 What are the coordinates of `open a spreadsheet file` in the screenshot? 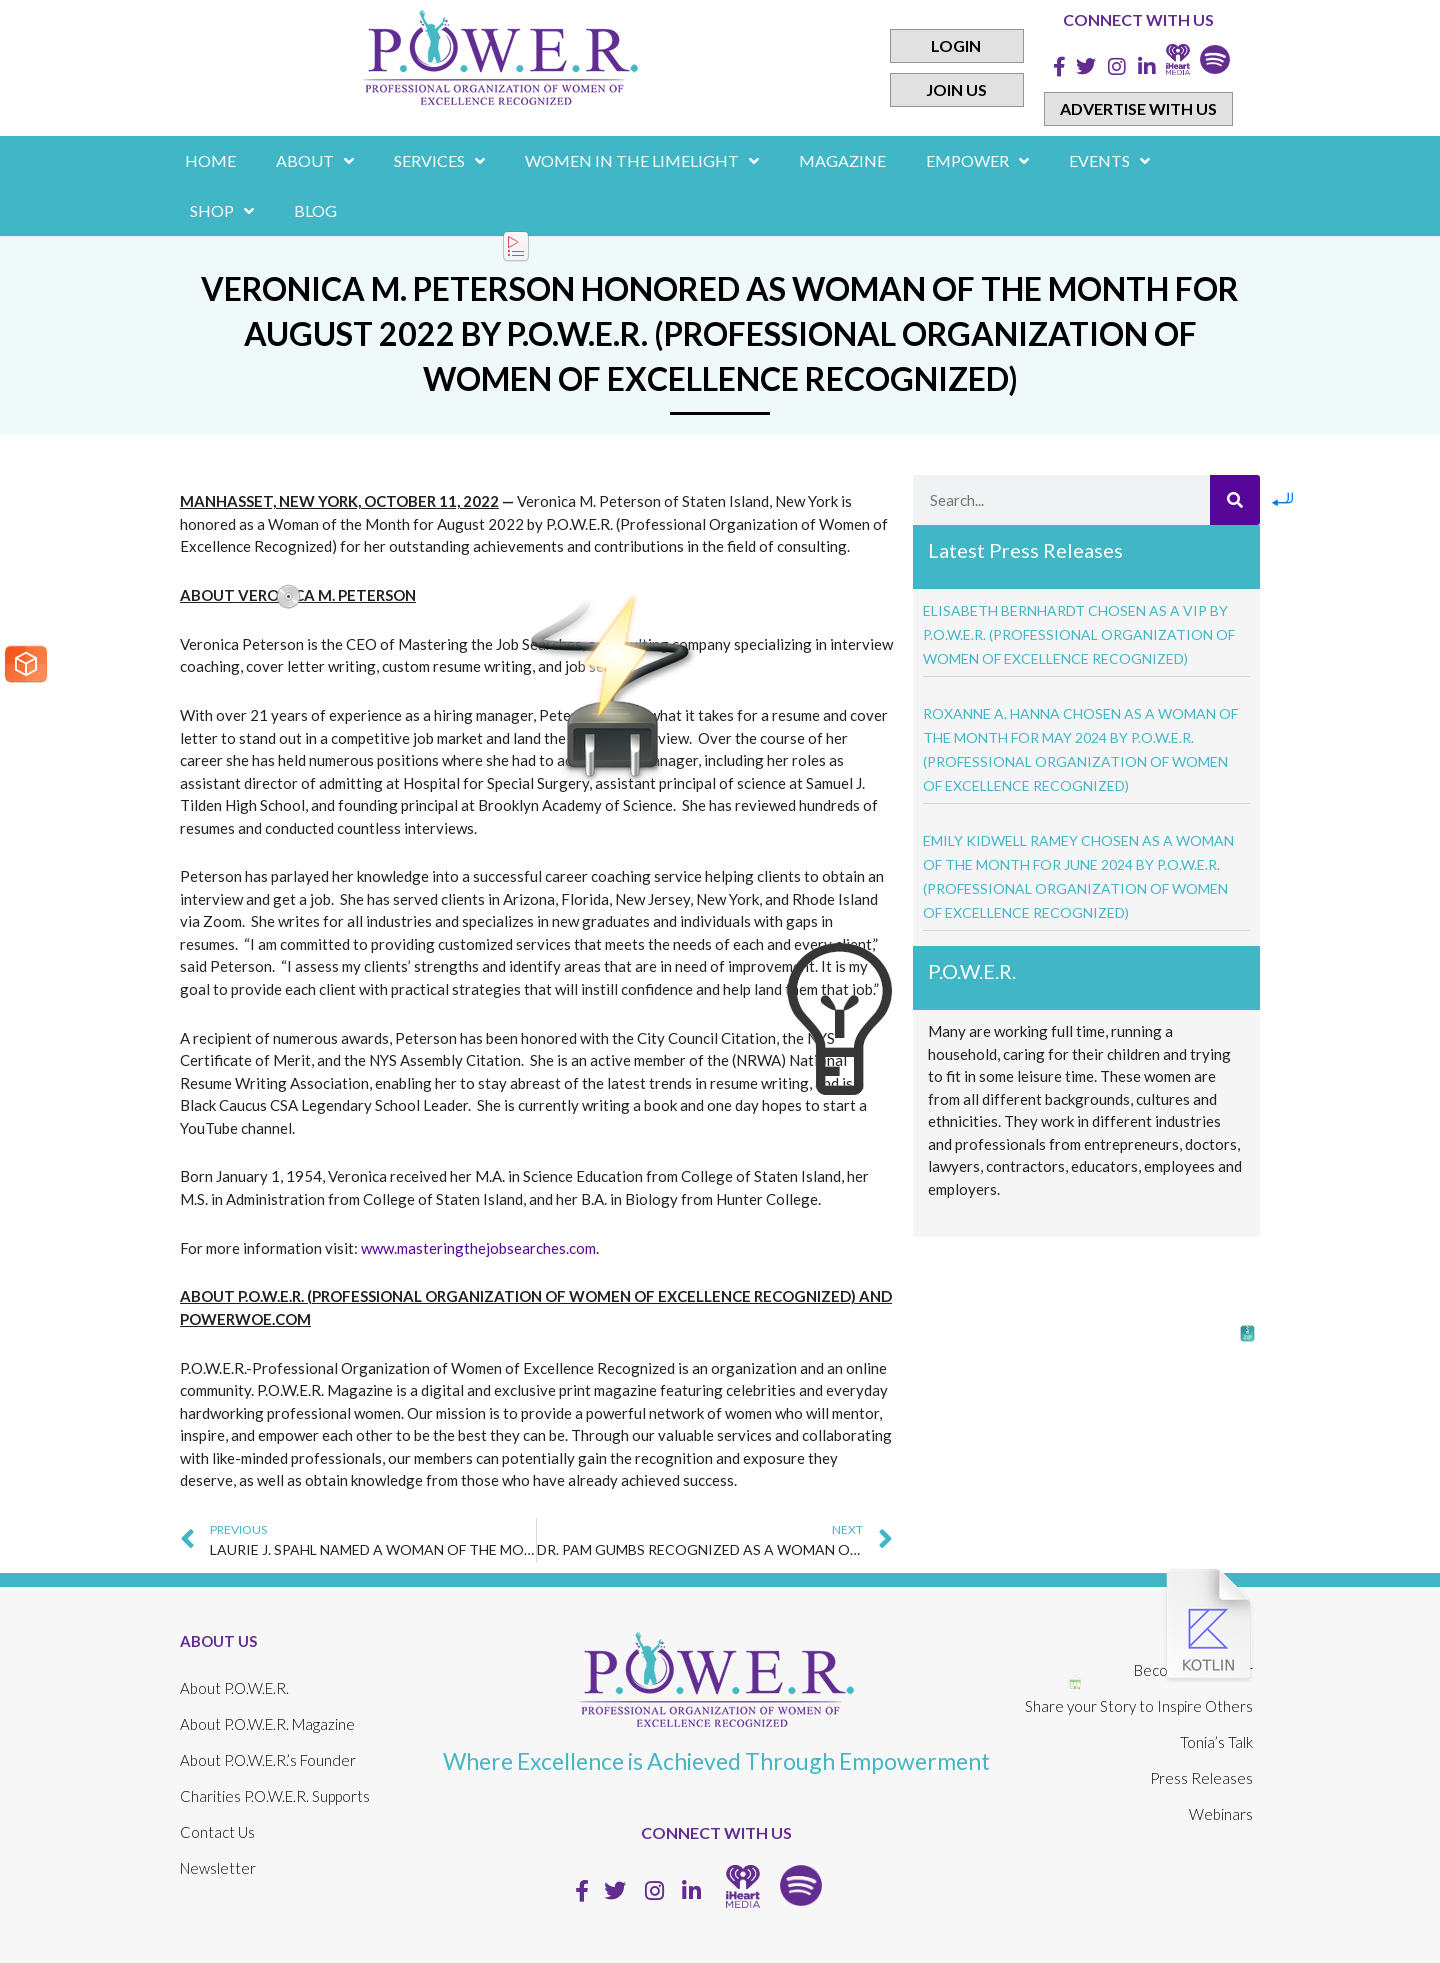 It's located at (1075, 1682).